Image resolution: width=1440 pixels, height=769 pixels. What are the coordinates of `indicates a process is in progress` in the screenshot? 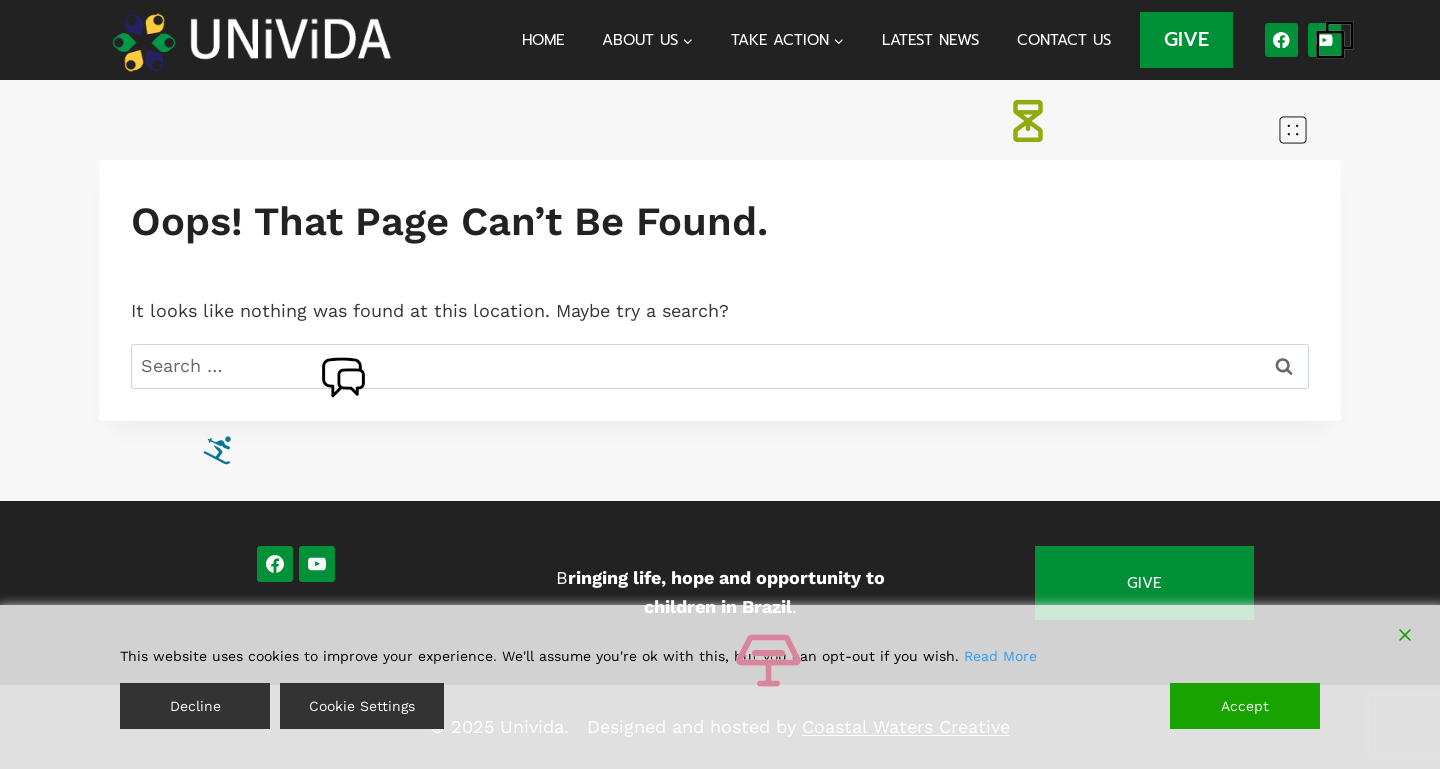 It's located at (1028, 121).